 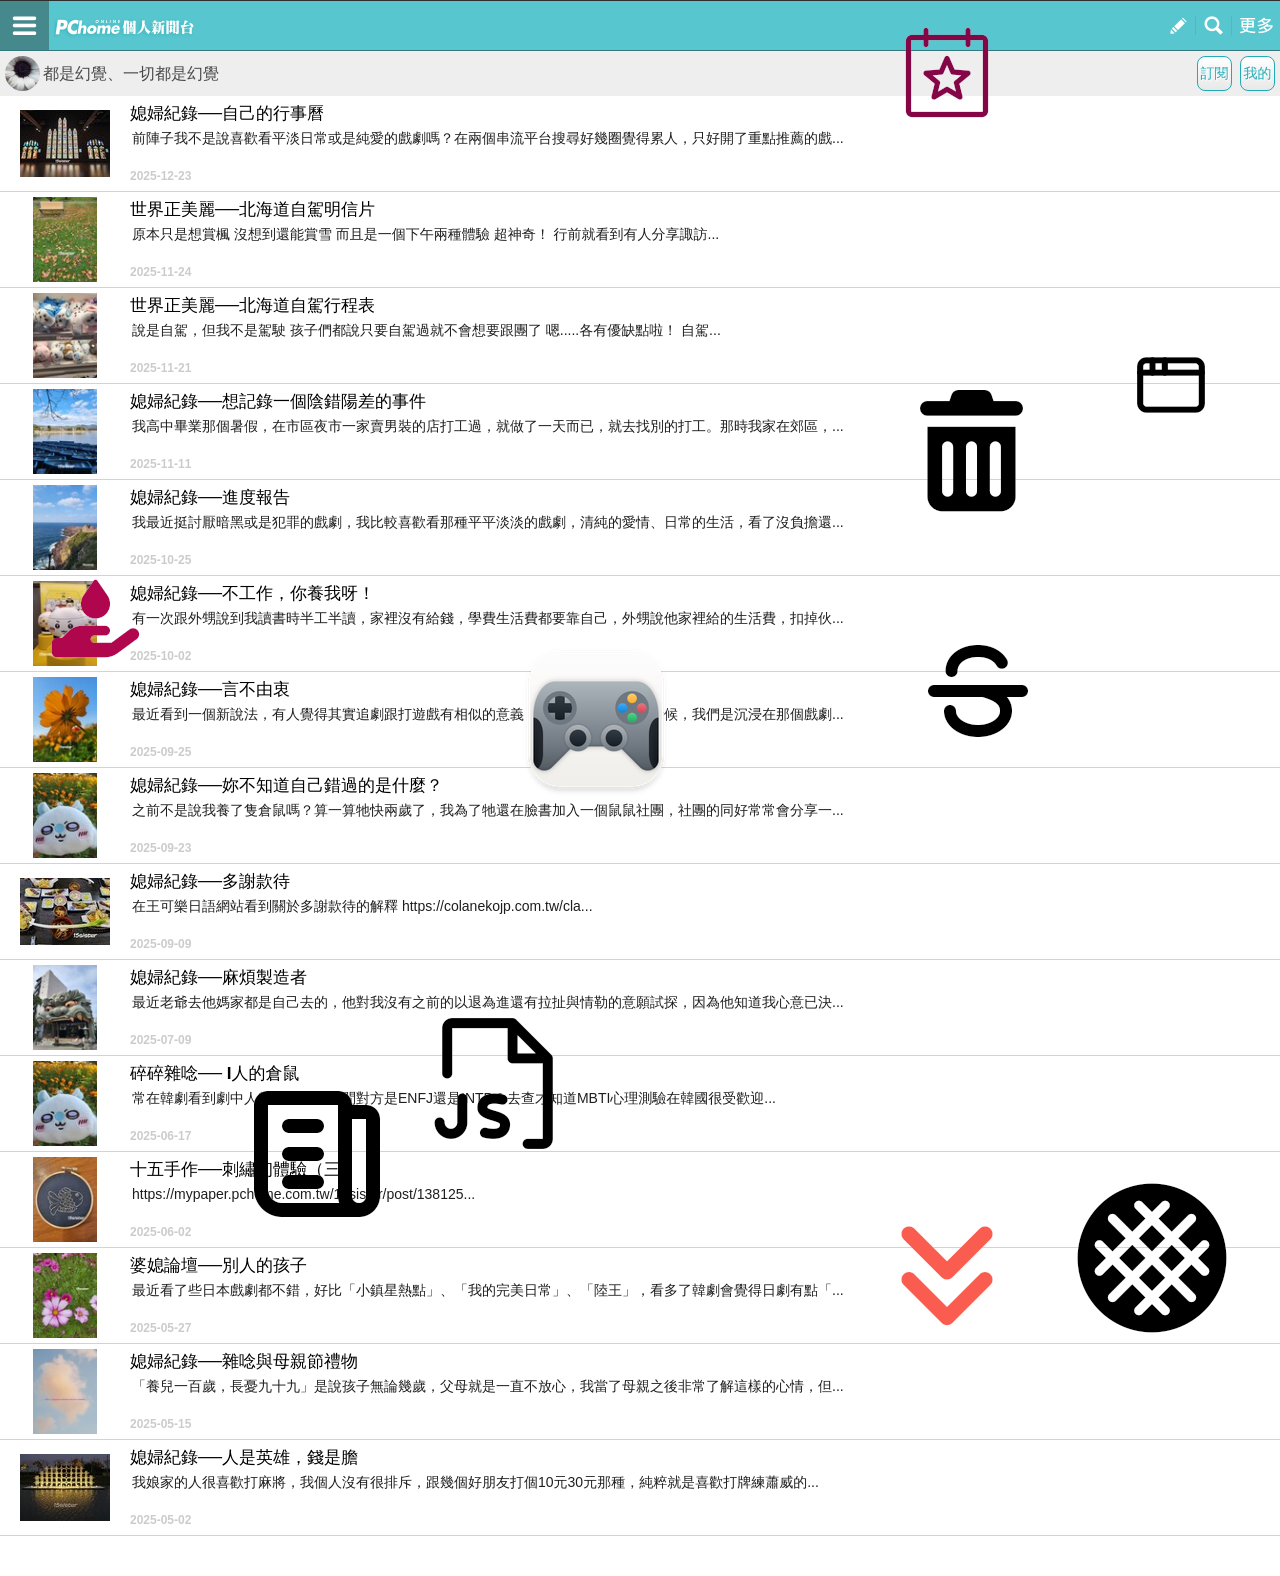 What do you see at coordinates (947, 76) in the screenshot?
I see `view favorite or starred events` at bounding box center [947, 76].